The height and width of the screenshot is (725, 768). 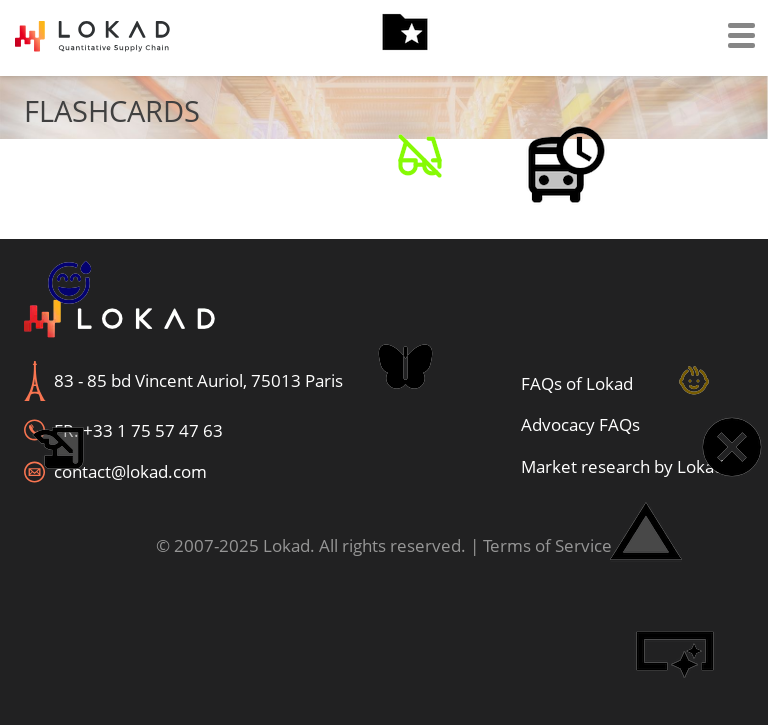 What do you see at coordinates (60, 448) in the screenshot?
I see `view document history or revisions` at bounding box center [60, 448].